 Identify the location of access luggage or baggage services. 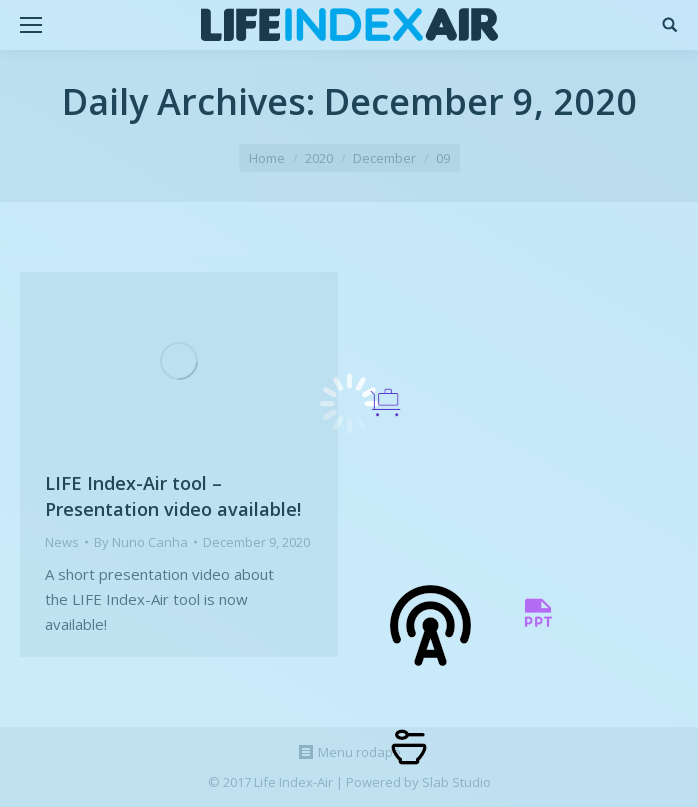
(385, 402).